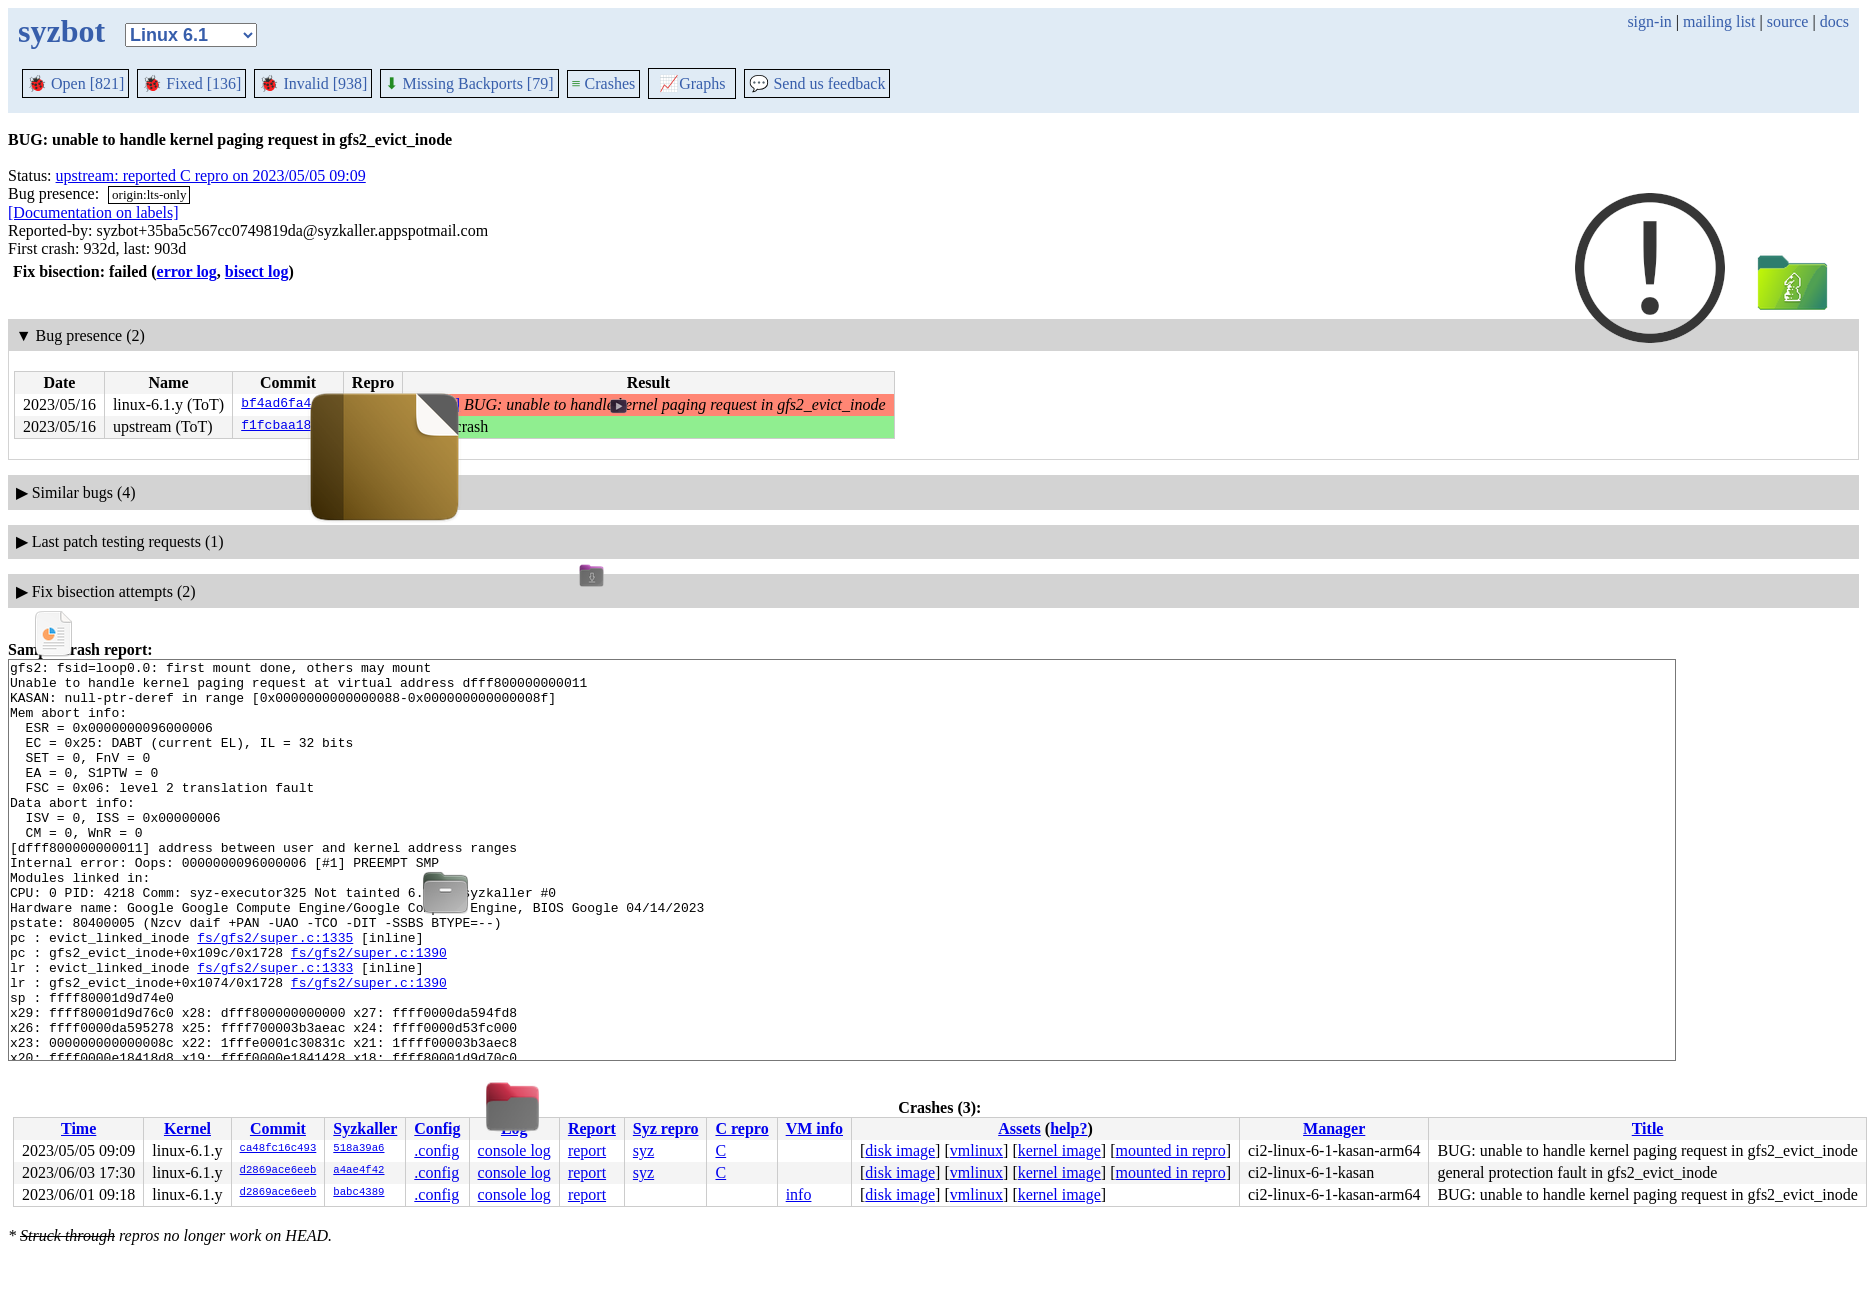 Image resolution: width=1867 pixels, height=1290 pixels. What do you see at coordinates (591, 575) in the screenshot?
I see `access your downloads folder` at bounding box center [591, 575].